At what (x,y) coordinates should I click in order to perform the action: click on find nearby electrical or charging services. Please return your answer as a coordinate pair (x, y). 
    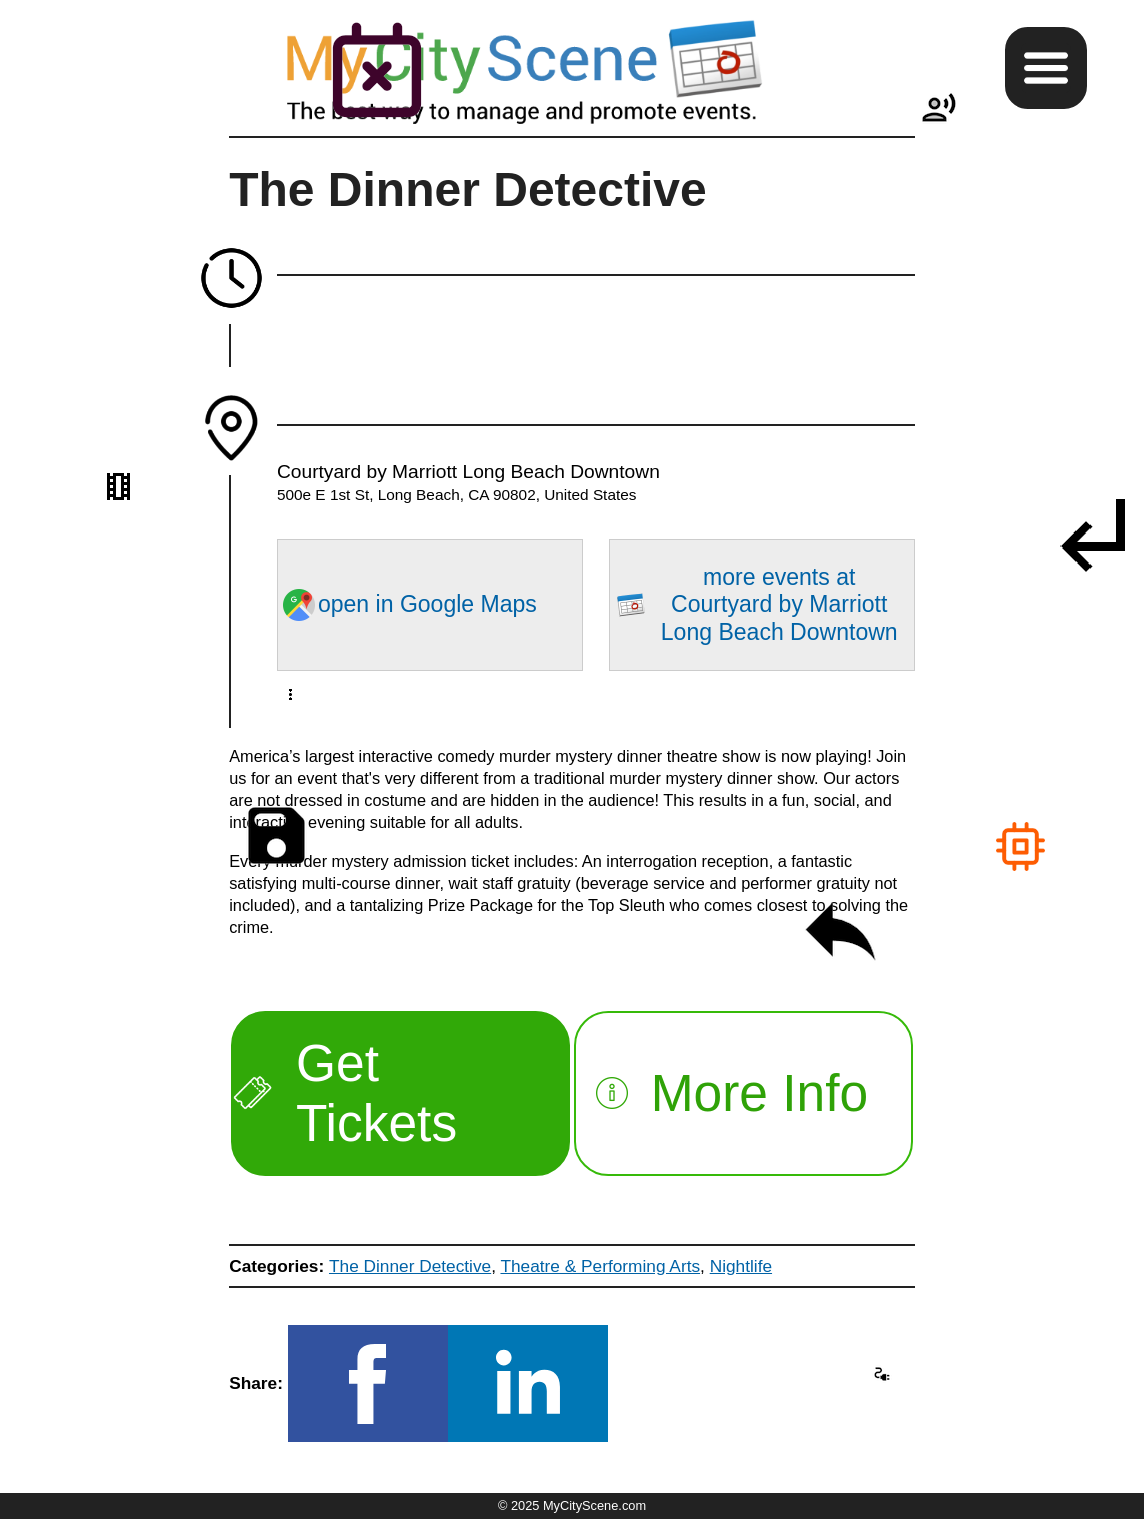
    Looking at the image, I should click on (882, 1374).